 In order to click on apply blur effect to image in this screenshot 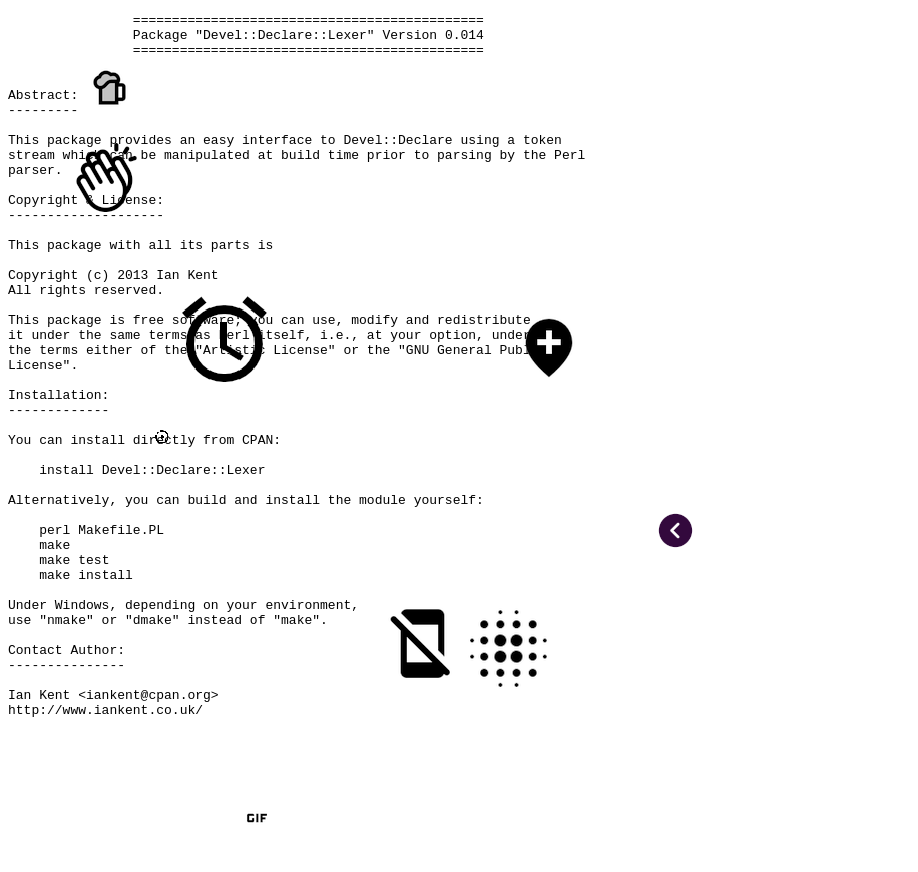, I will do `click(508, 648)`.